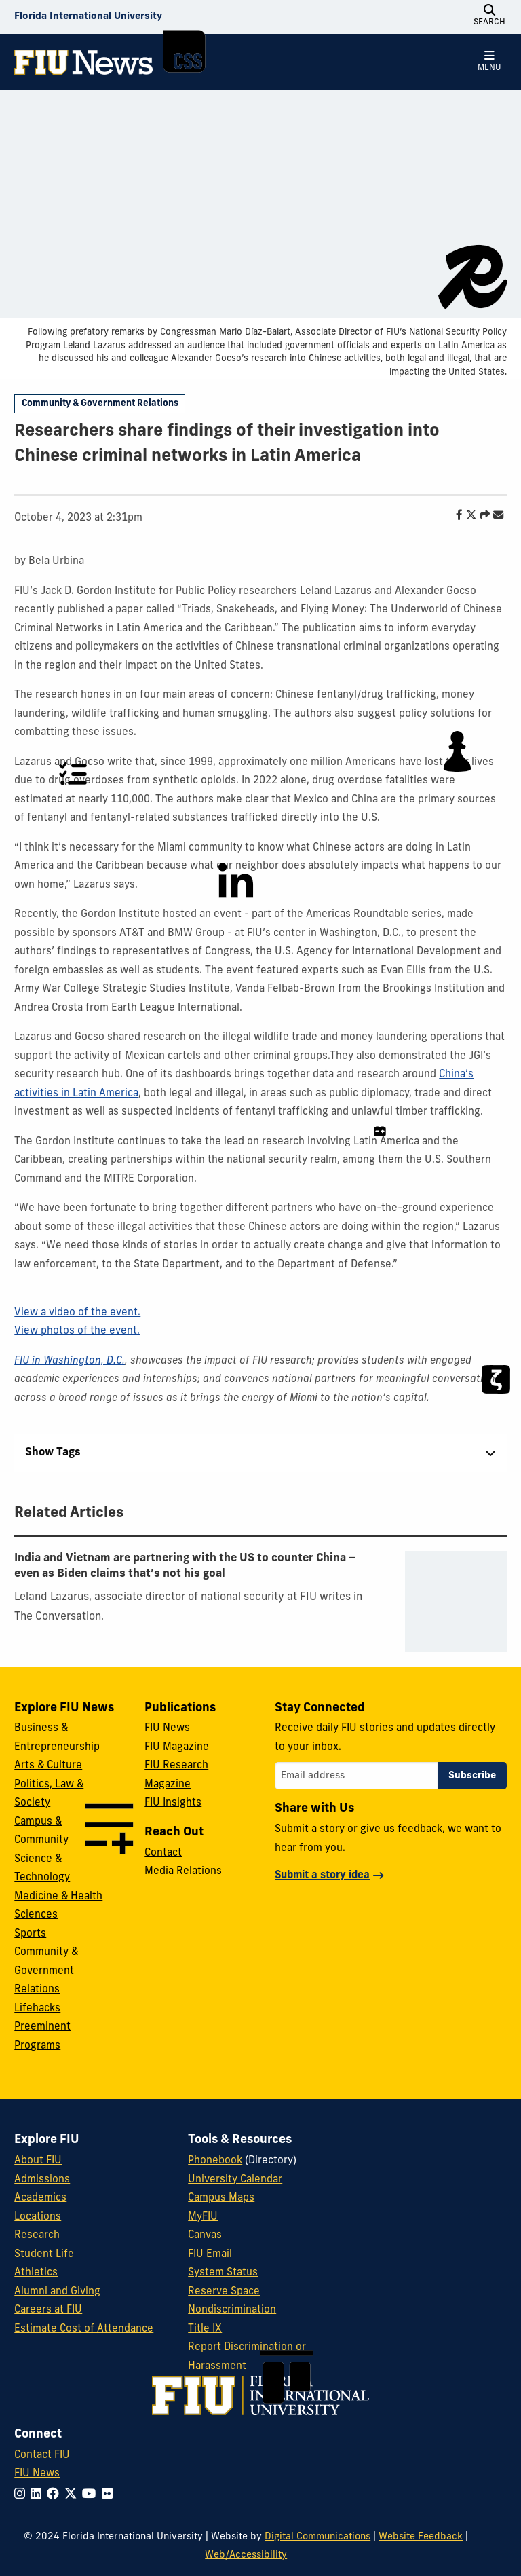  Describe the element at coordinates (184, 51) in the screenshot. I see `CSS programming language logo` at that location.